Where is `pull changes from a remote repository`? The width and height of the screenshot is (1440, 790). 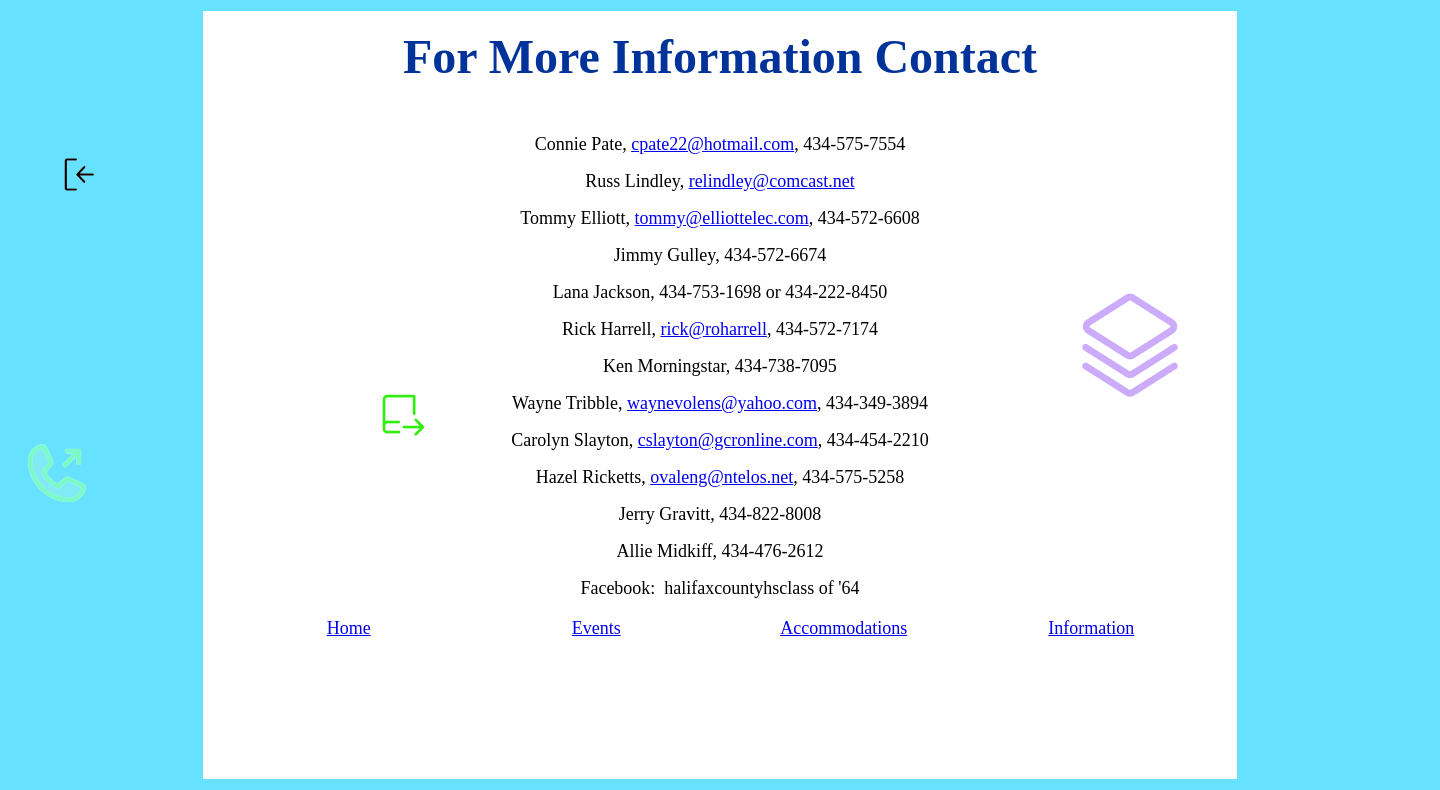 pull changes from a remote repository is located at coordinates (402, 417).